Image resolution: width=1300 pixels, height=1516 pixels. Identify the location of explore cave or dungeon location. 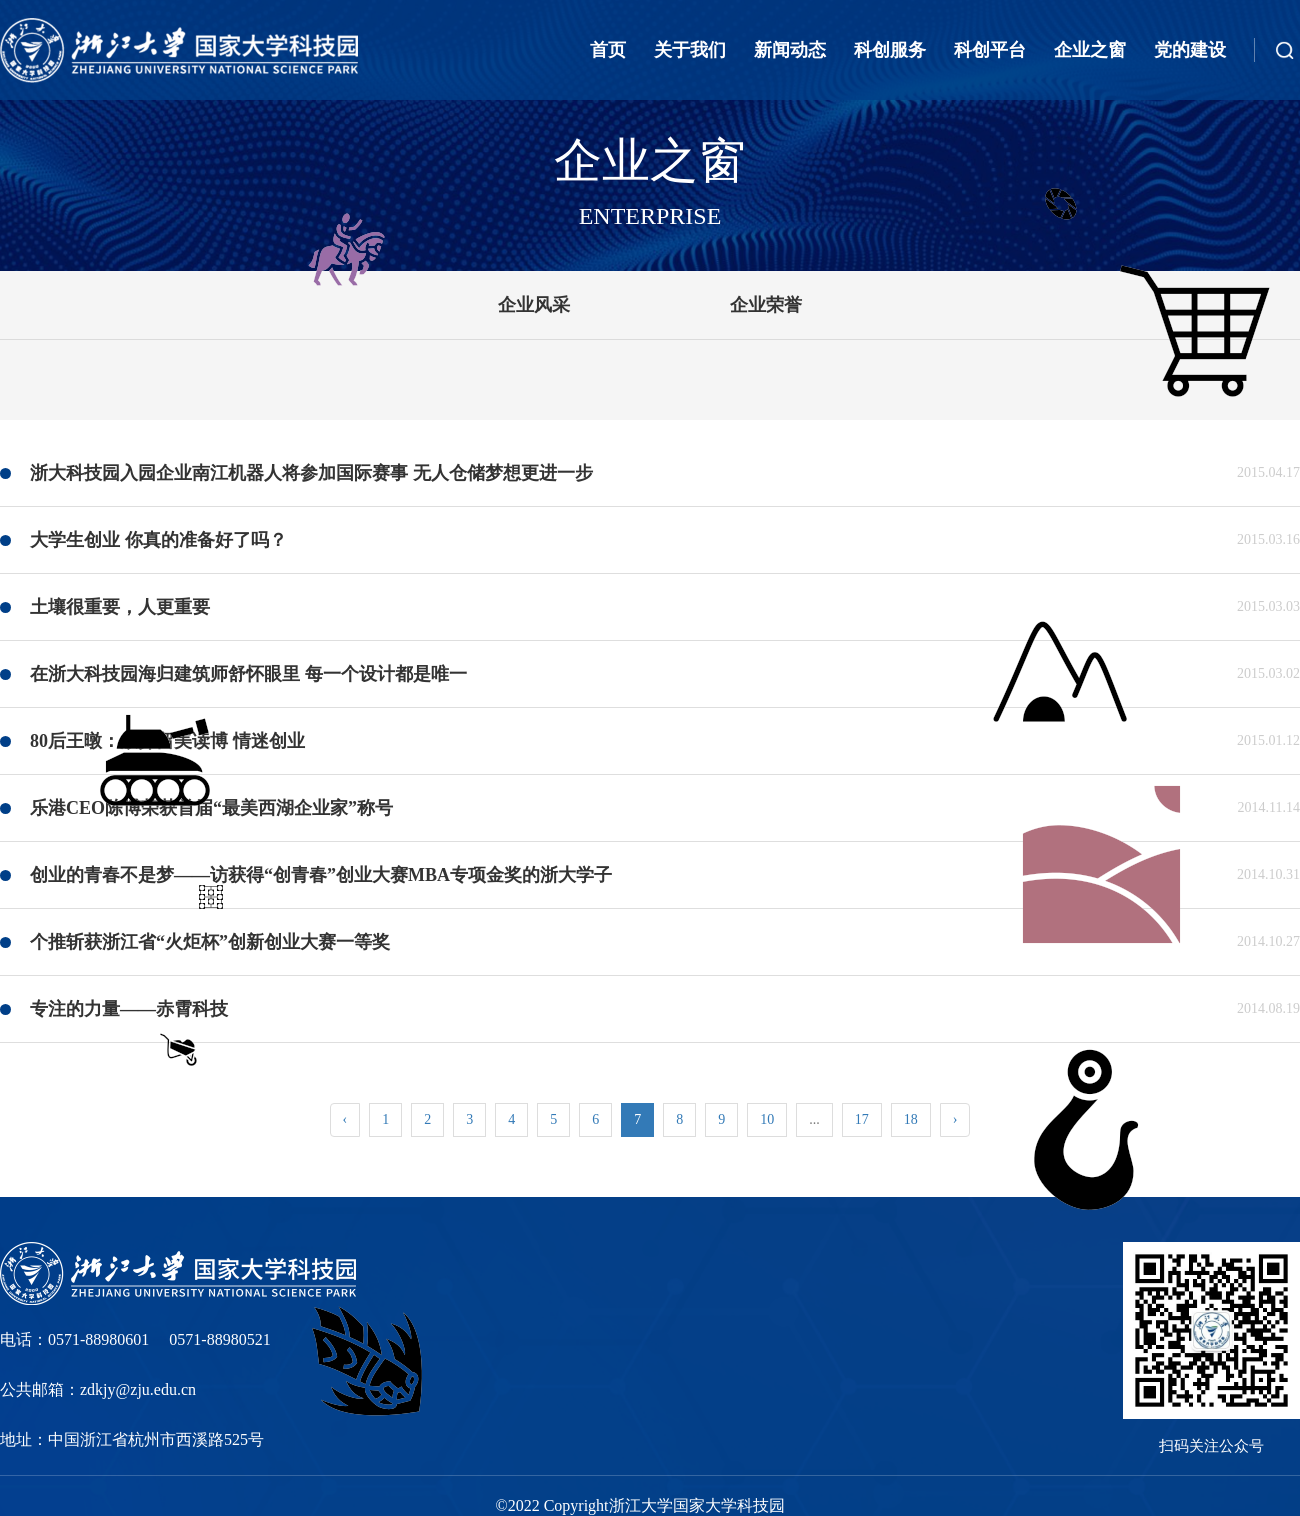
(1060, 675).